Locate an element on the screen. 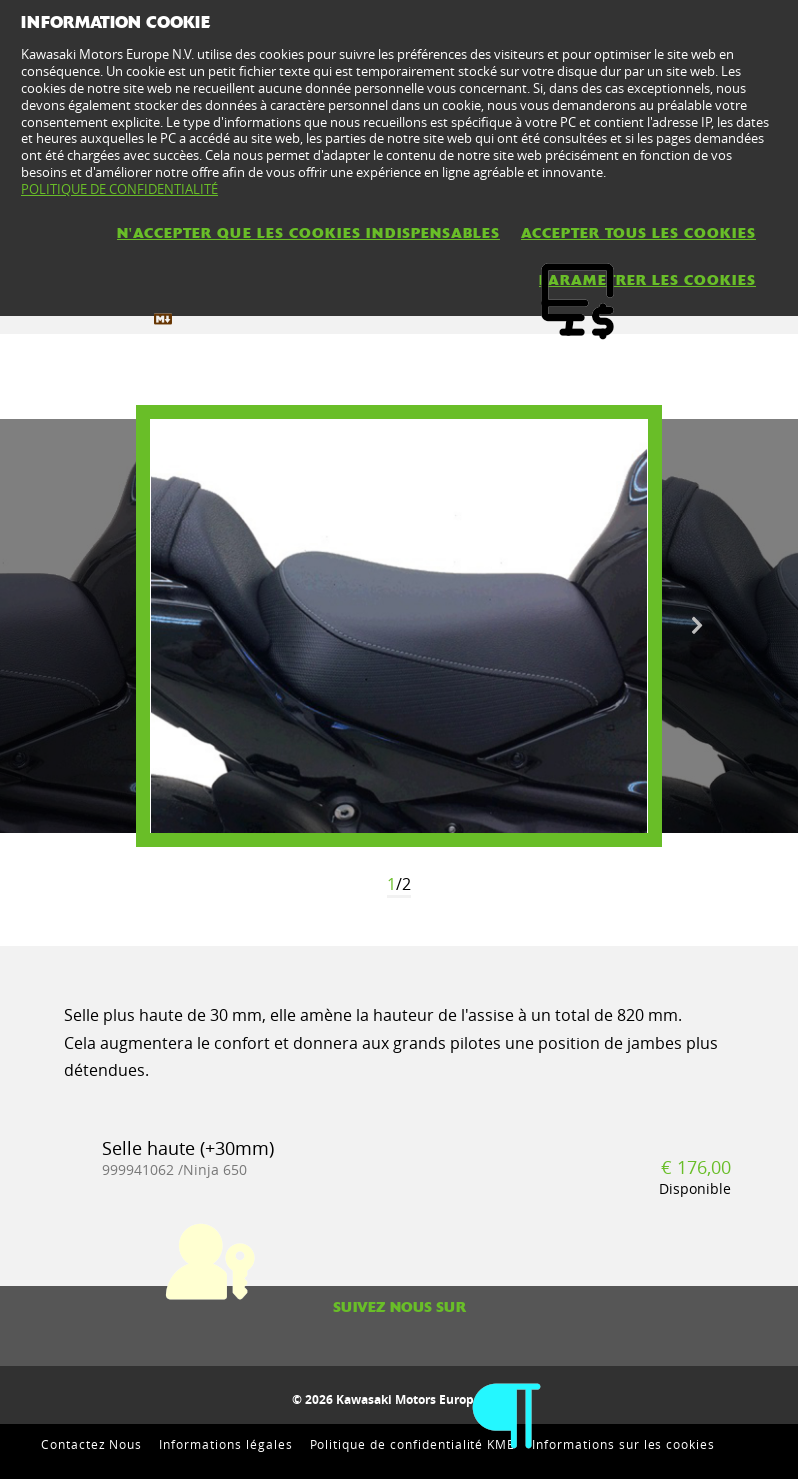  format text using markdown is located at coordinates (163, 319).